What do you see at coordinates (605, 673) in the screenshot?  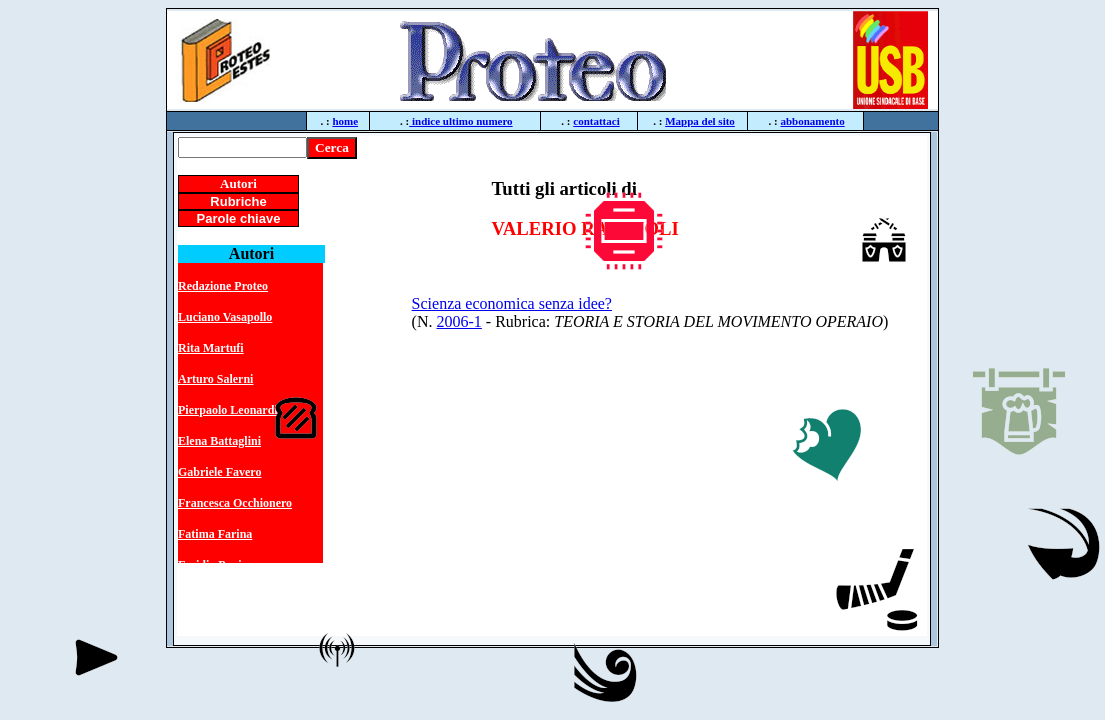 I see `indicates wind or air element in a game` at bounding box center [605, 673].